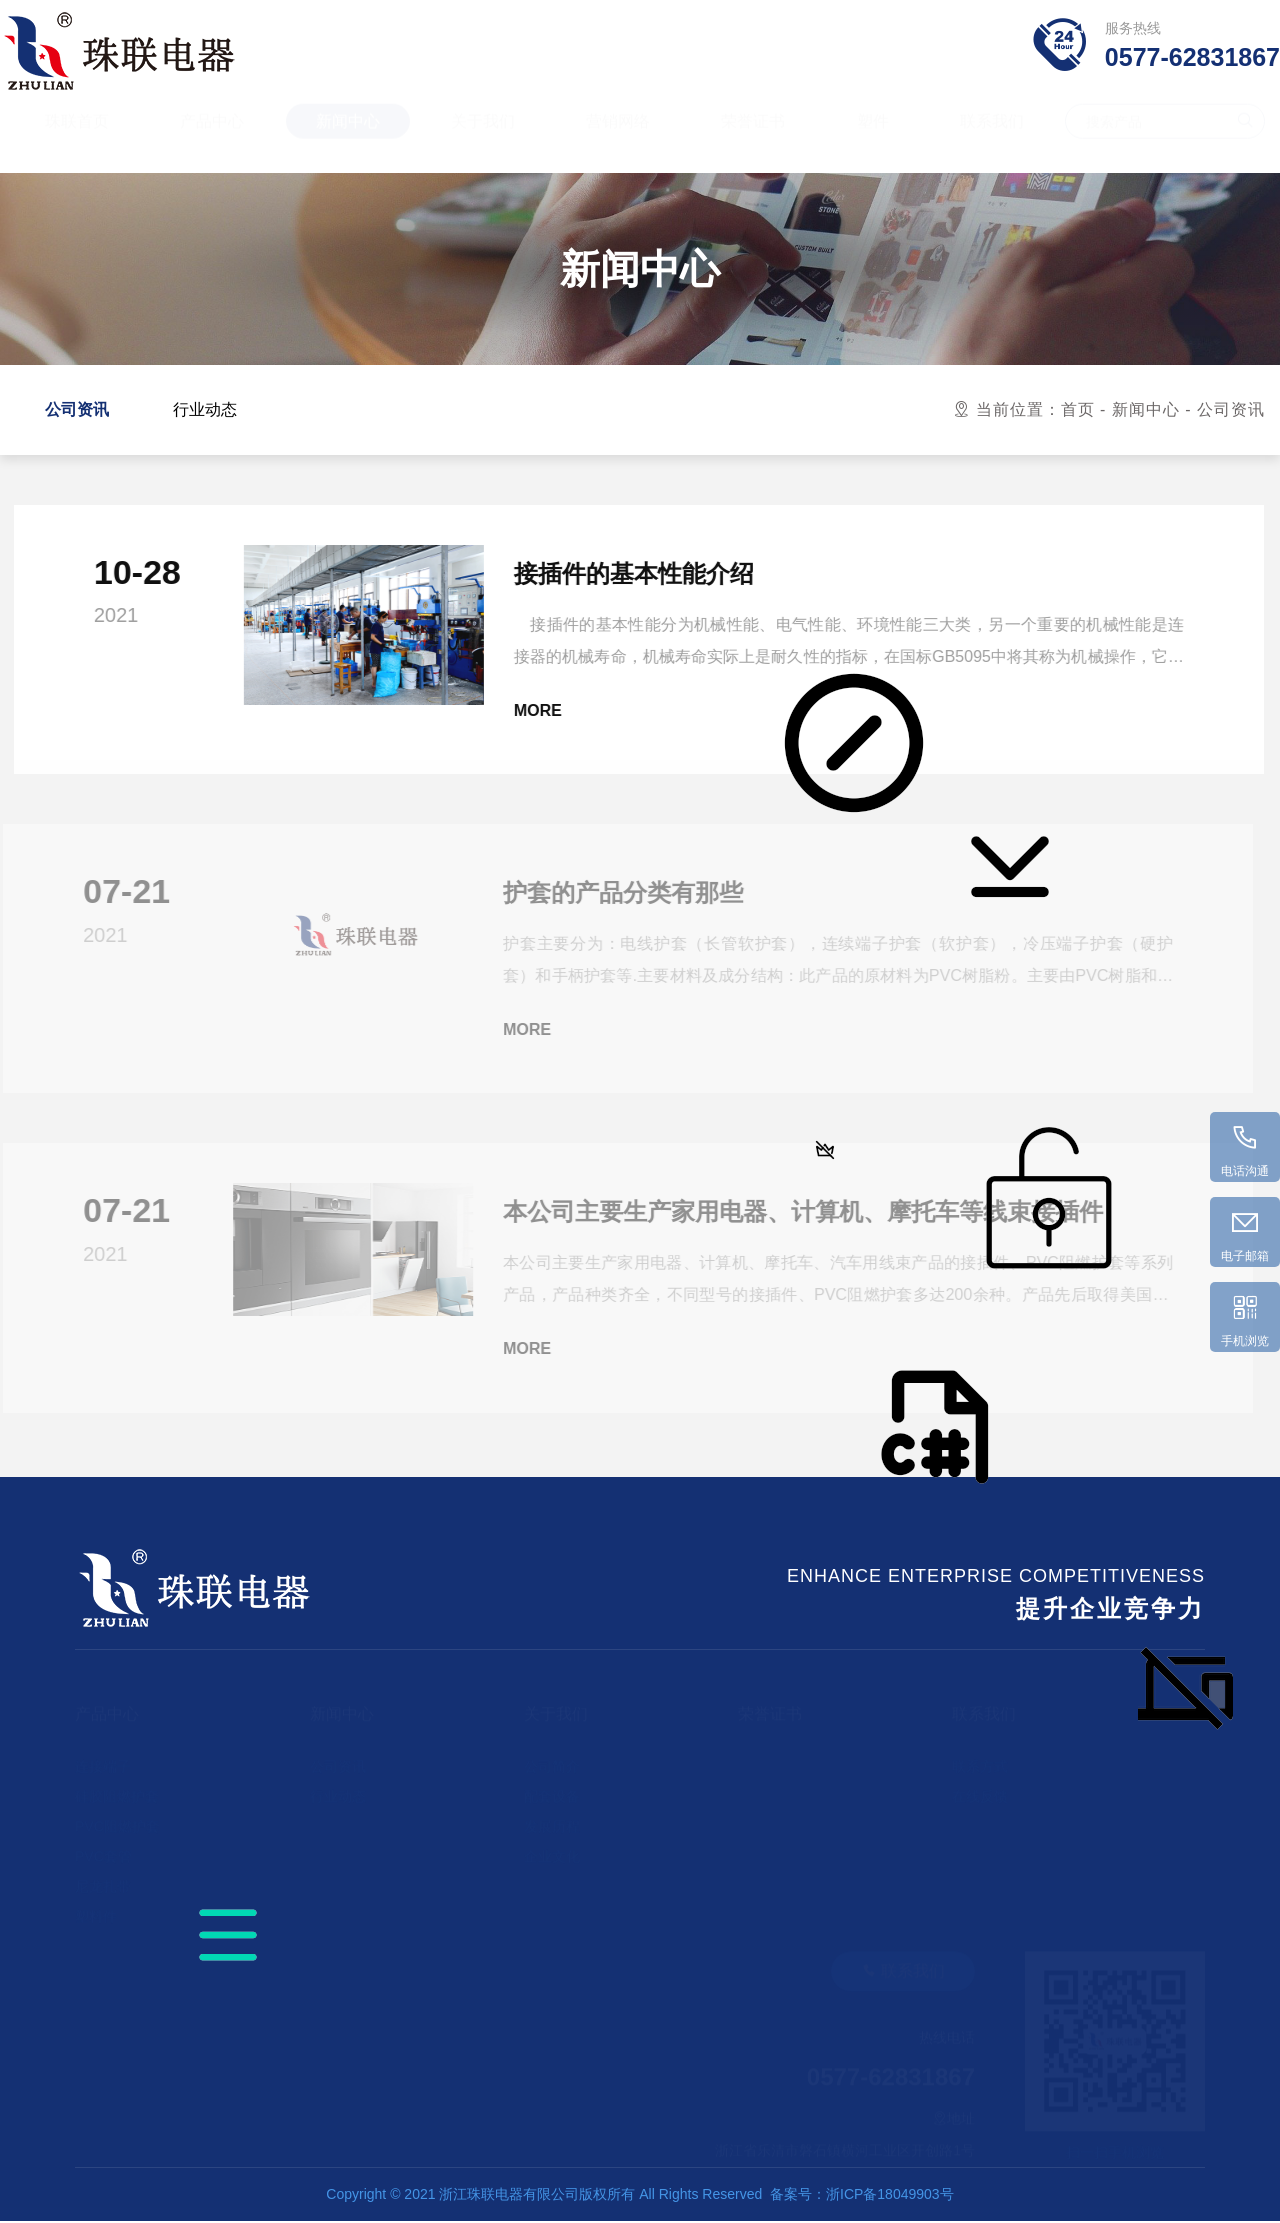 The image size is (1280, 2223). What do you see at coordinates (940, 1427) in the screenshot?
I see `open a C# source code file` at bounding box center [940, 1427].